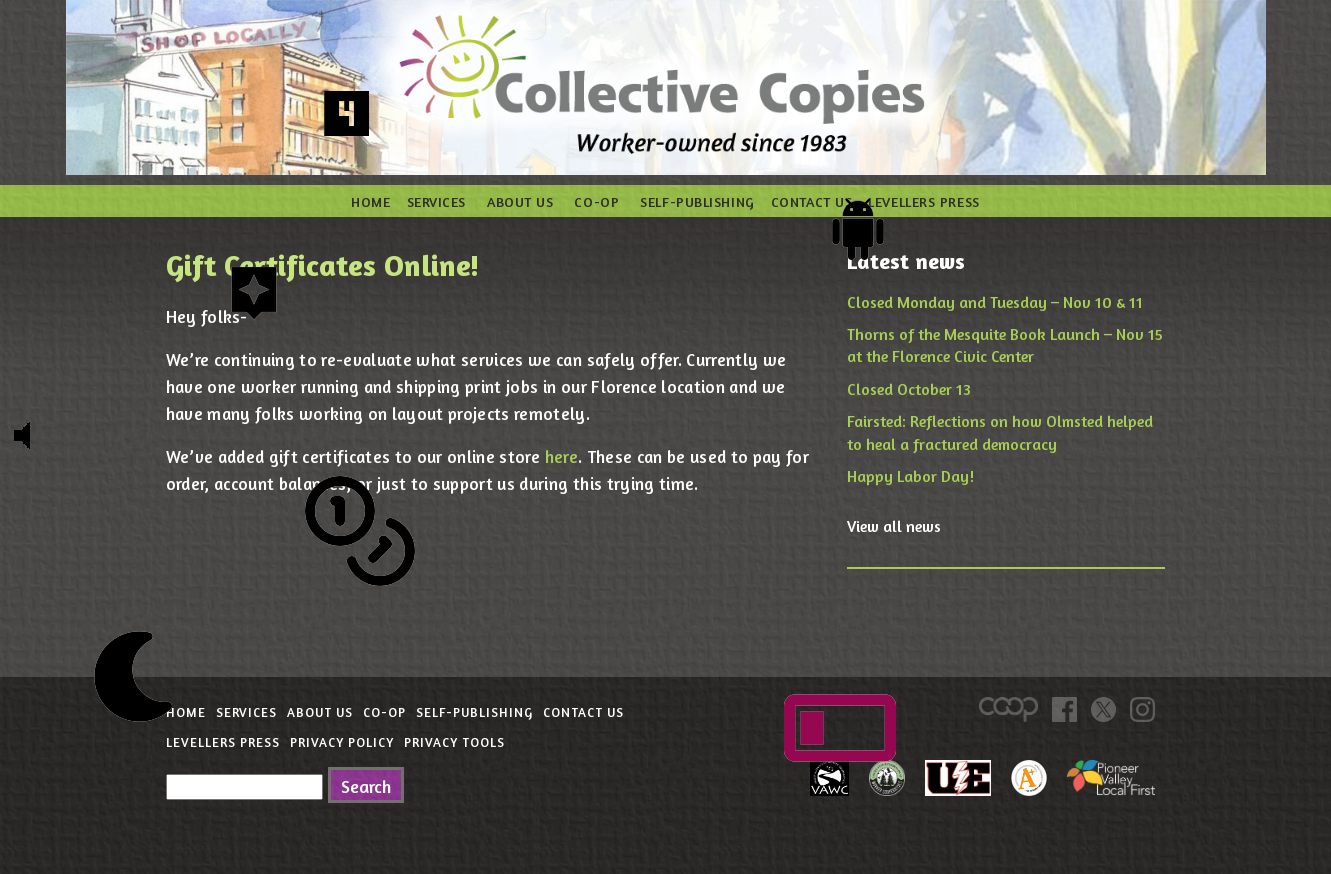  Describe the element at coordinates (840, 728) in the screenshot. I see `indicates low battery status` at that location.